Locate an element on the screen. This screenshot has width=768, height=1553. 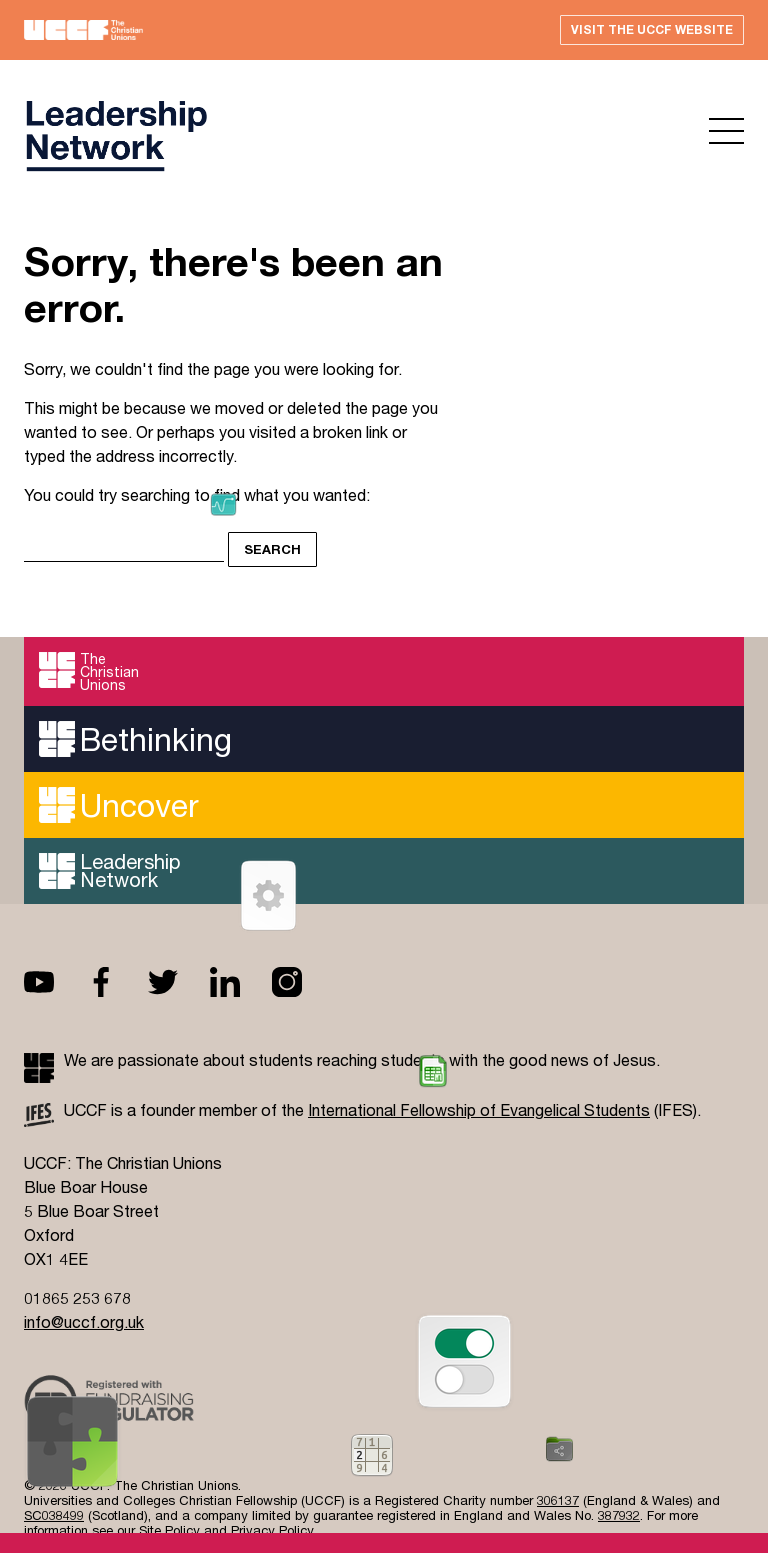
open system tweaks or customization settings is located at coordinates (464, 1361).